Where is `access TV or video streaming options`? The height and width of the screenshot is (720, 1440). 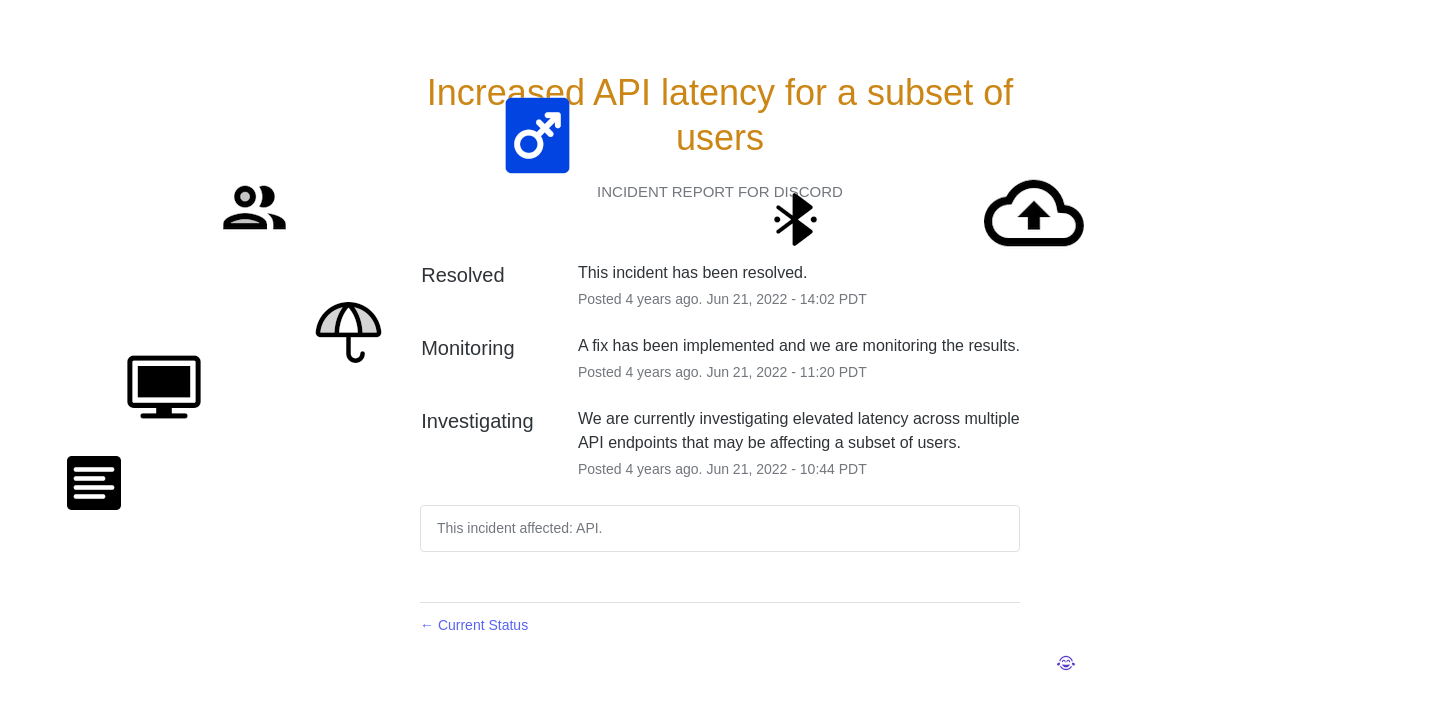
access TV or video streaming options is located at coordinates (164, 387).